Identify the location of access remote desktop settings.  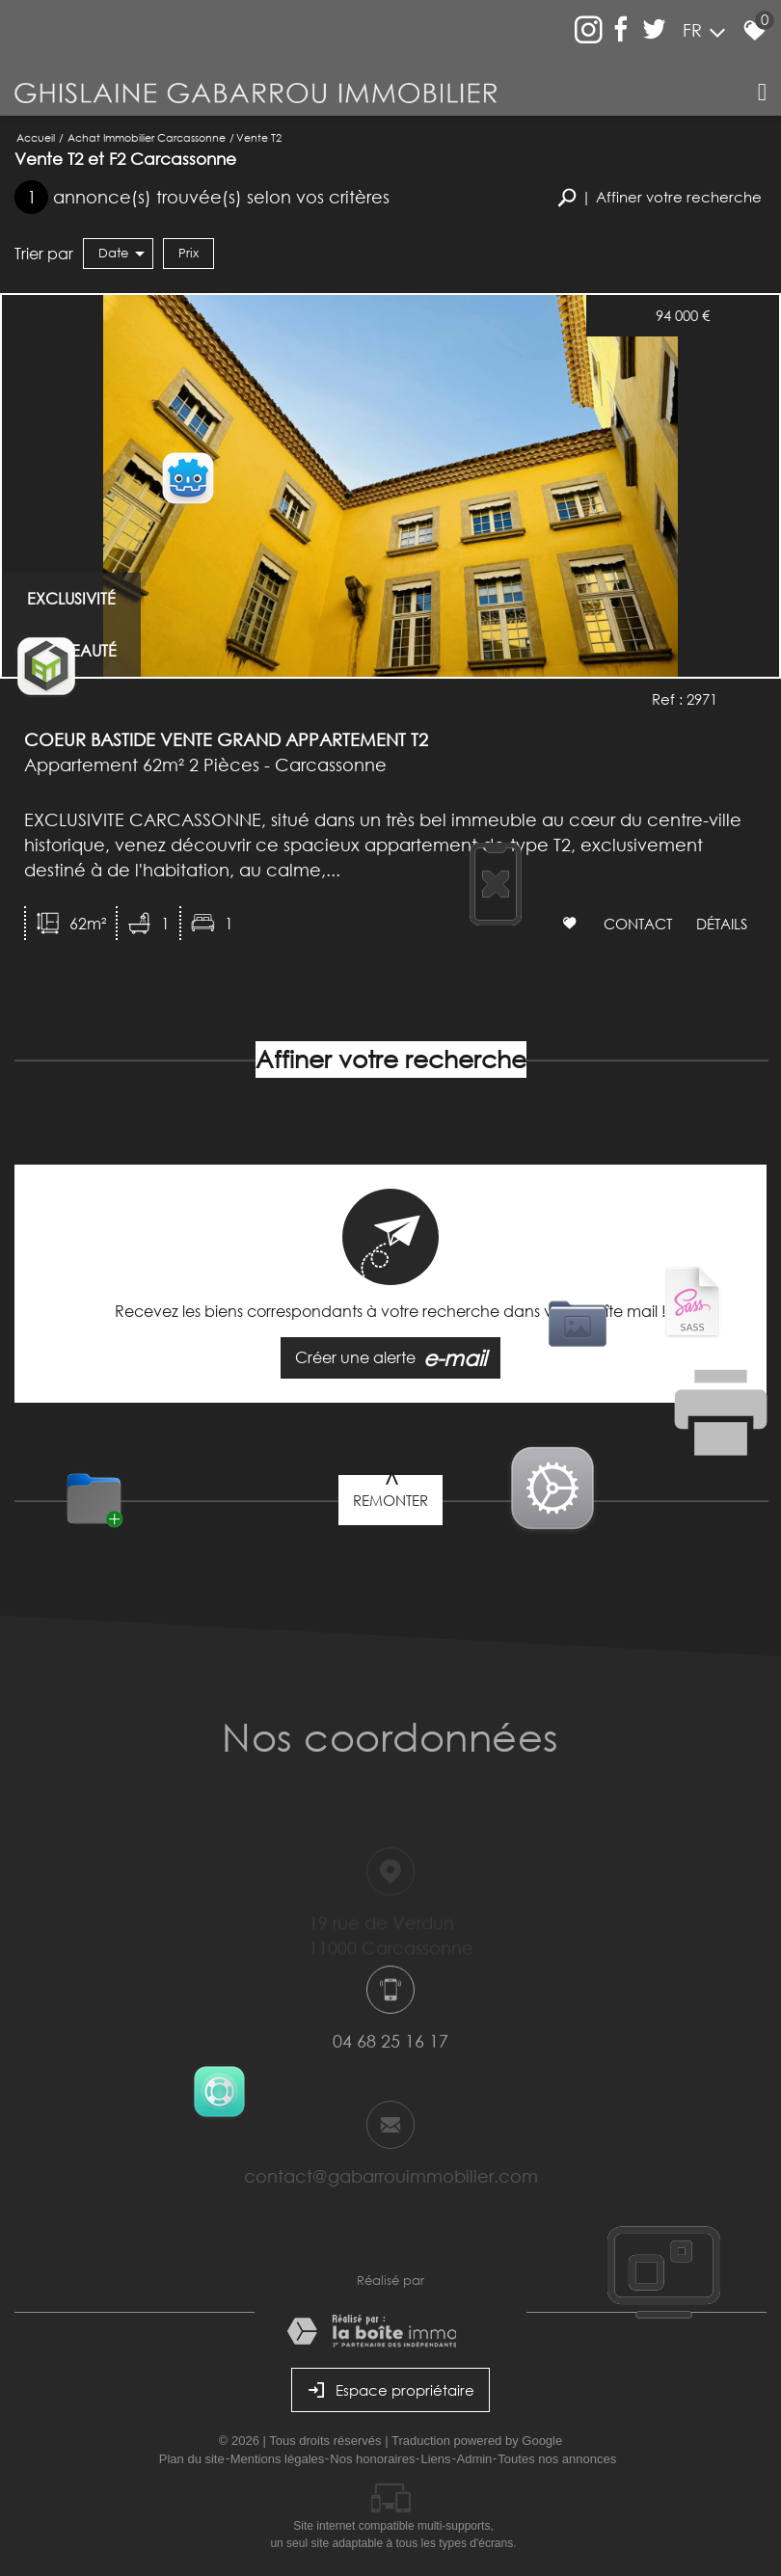
(663, 2268).